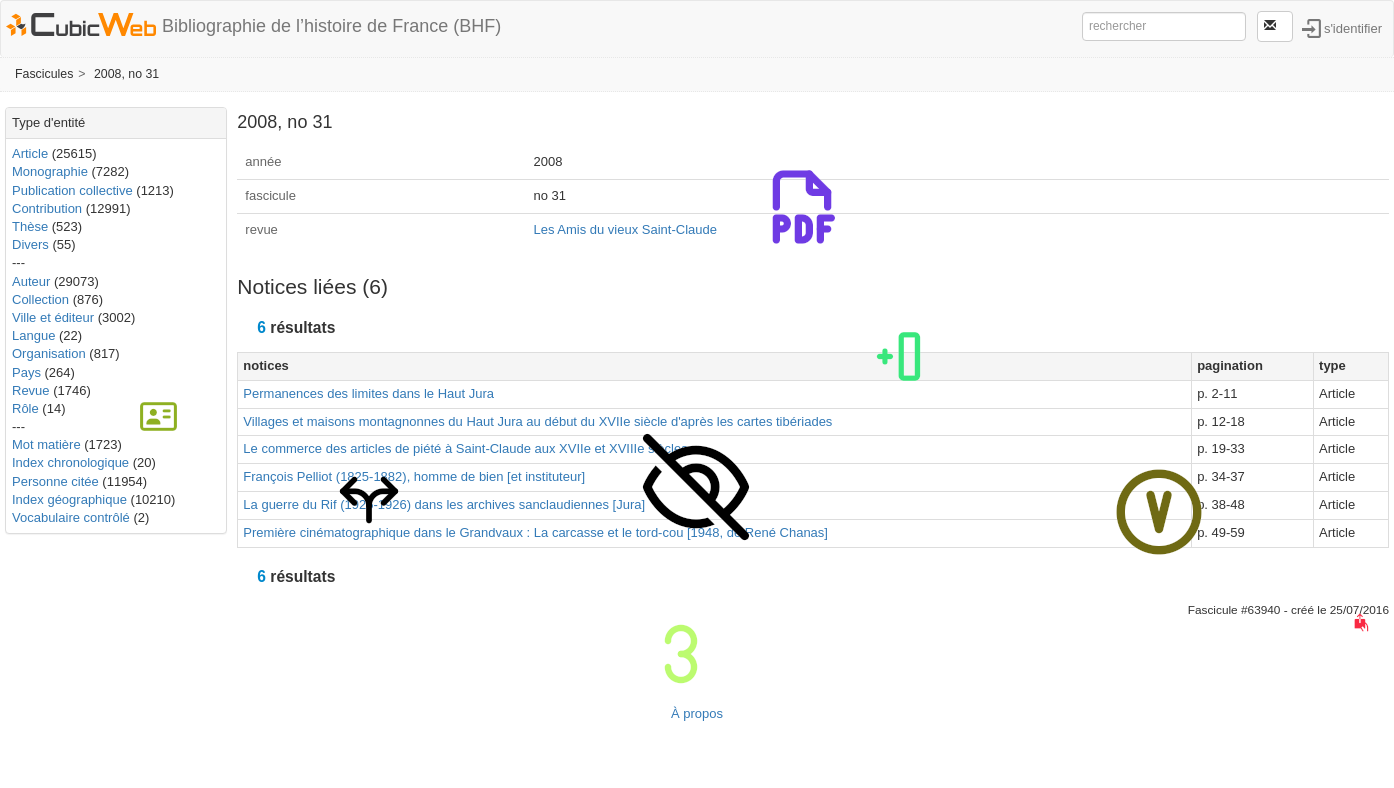 This screenshot has width=1394, height=788. Describe the element at coordinates (369, 500) in the screenshot. I see `switch or swap between two items` at that location.